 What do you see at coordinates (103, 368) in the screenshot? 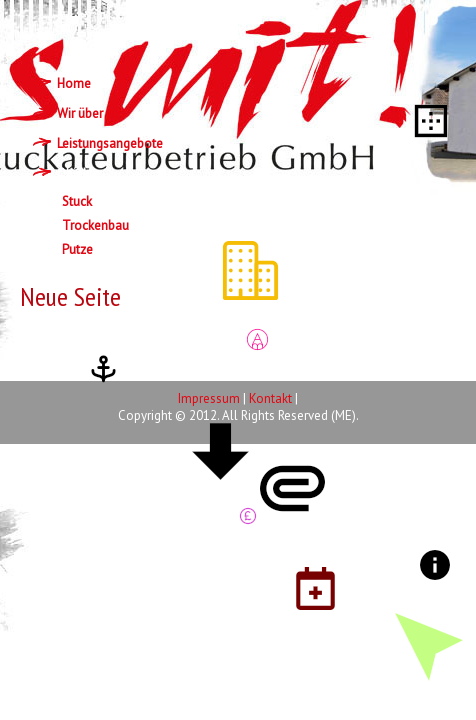
I see `anchor link to a specific section on a page` at bounding box center [103, 368].